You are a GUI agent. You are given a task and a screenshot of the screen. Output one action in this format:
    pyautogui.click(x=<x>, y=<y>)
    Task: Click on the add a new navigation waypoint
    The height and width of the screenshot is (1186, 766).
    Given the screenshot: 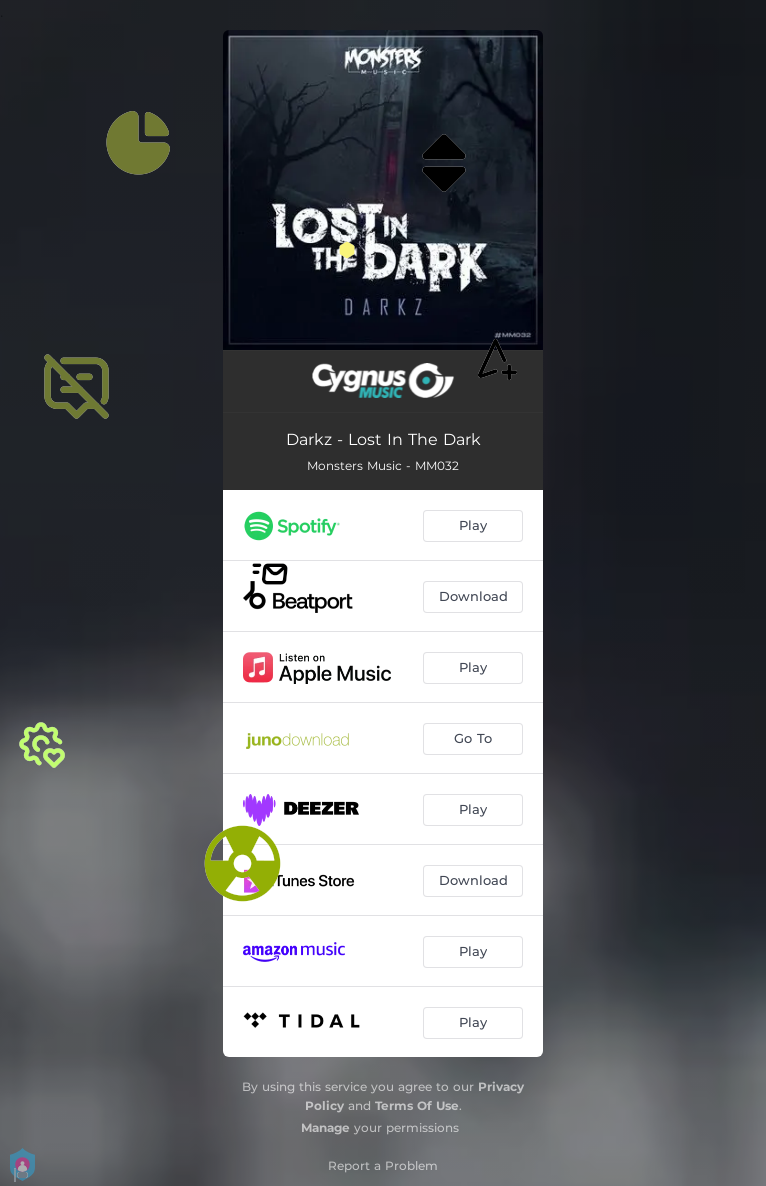 What is the action you would take?
    pyautogui.click(x=495, y=358)
    